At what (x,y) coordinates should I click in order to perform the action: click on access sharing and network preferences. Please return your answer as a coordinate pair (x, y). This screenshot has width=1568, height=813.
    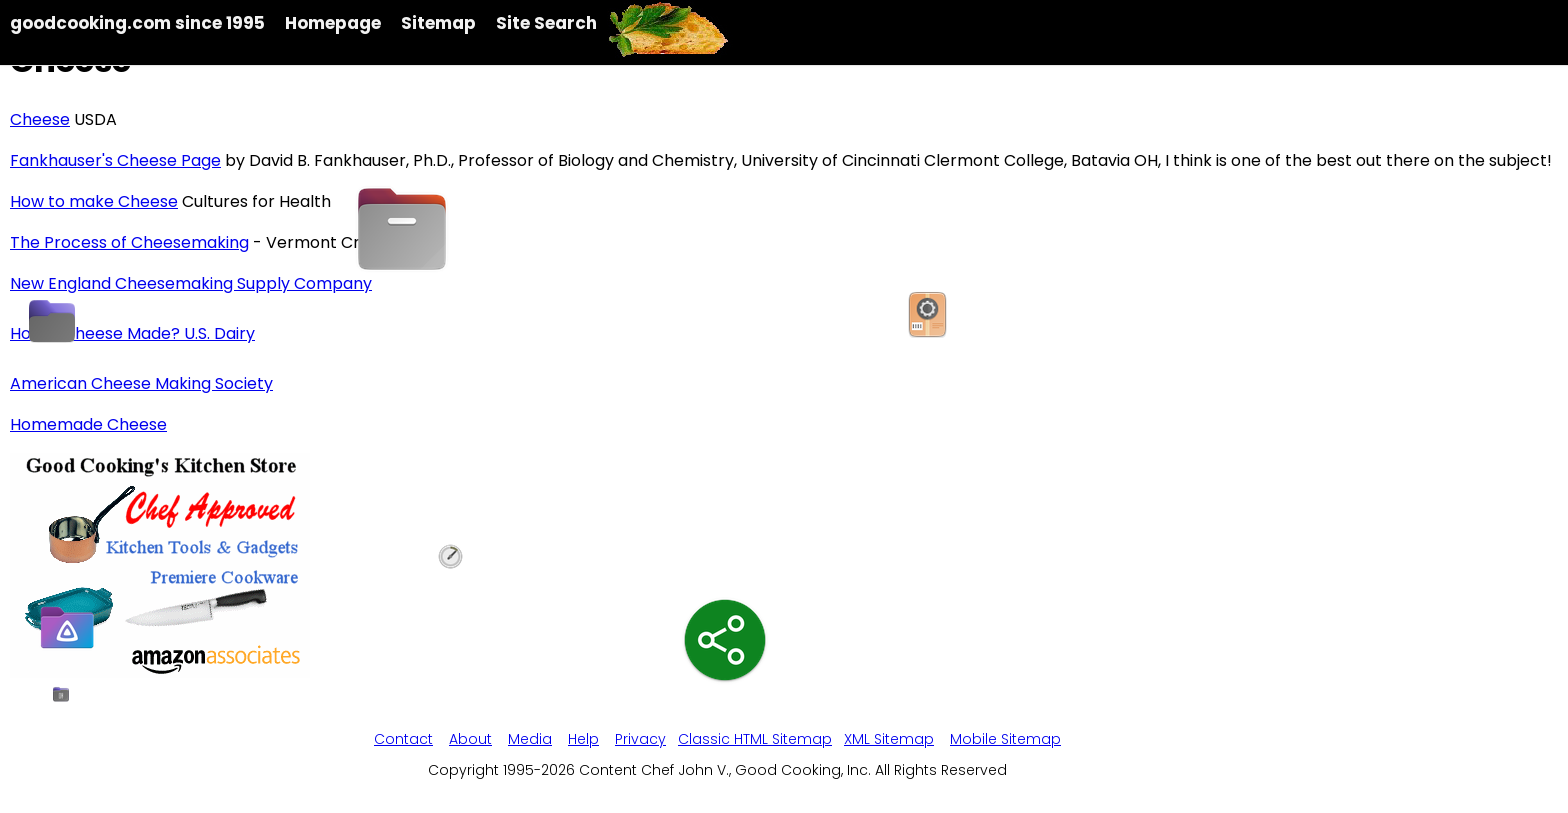
    Looking at the image, I should click on (725, 640).